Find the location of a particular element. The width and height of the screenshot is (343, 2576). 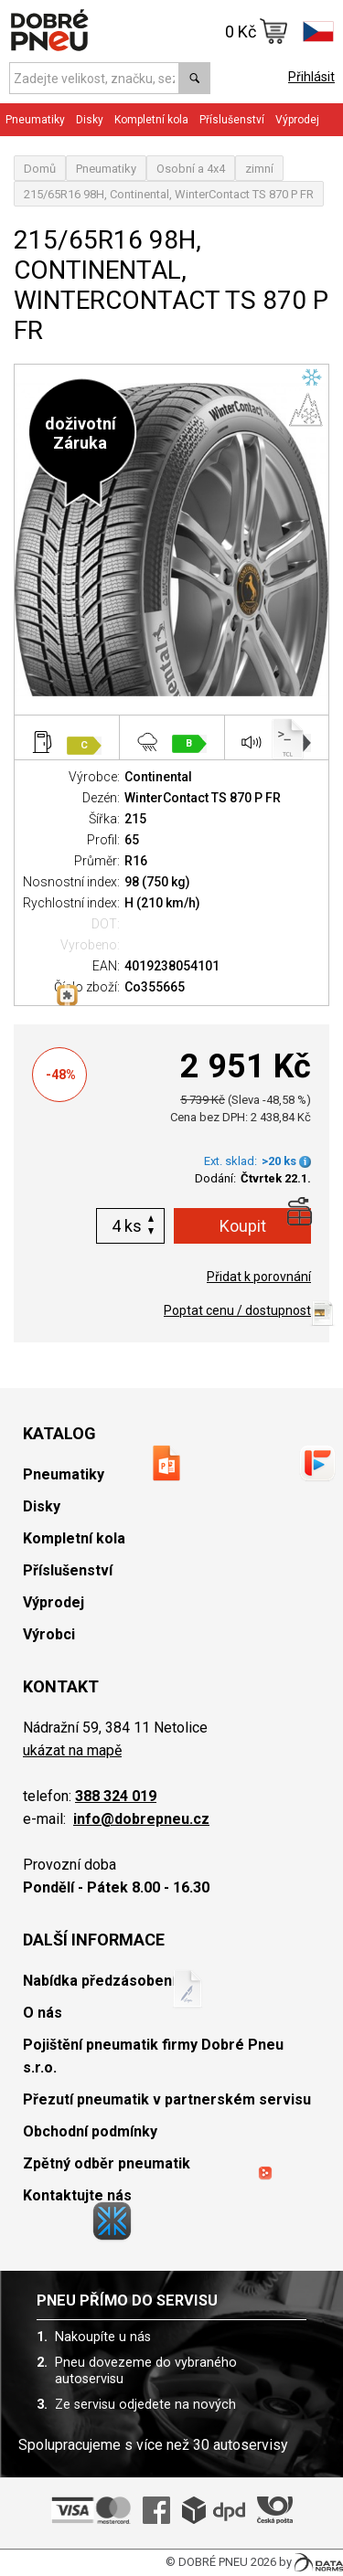

a Microsoft PowerPoint file is located at coordinates (166, 1463).